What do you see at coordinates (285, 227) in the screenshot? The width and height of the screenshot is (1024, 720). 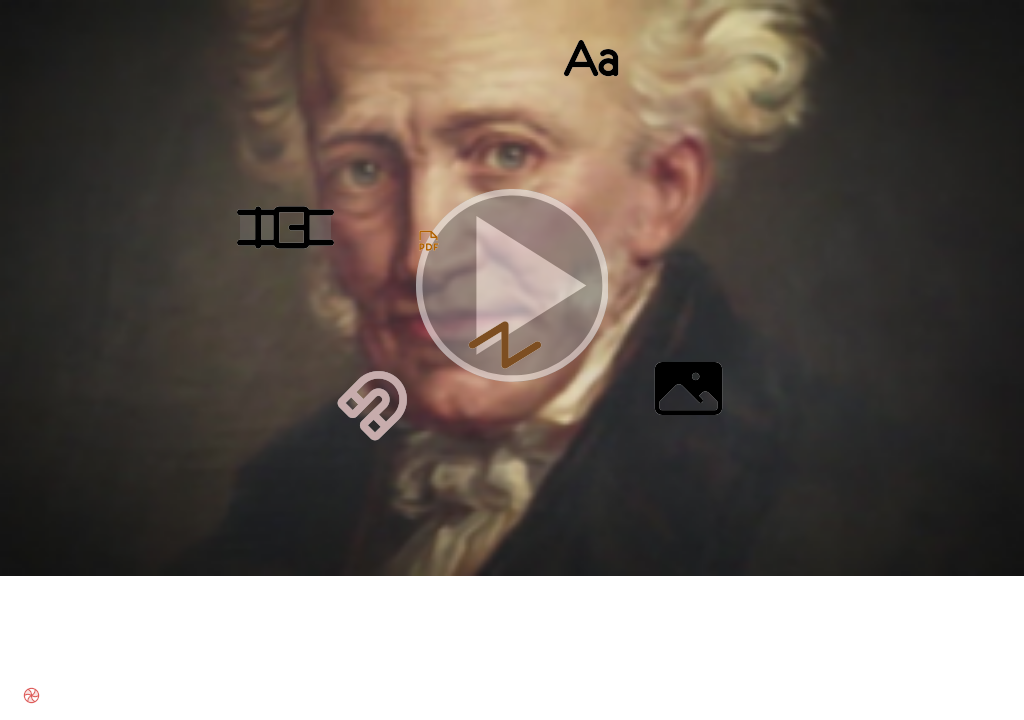 I see `access clothing or accessory settings` at bounding box center [285, 227].